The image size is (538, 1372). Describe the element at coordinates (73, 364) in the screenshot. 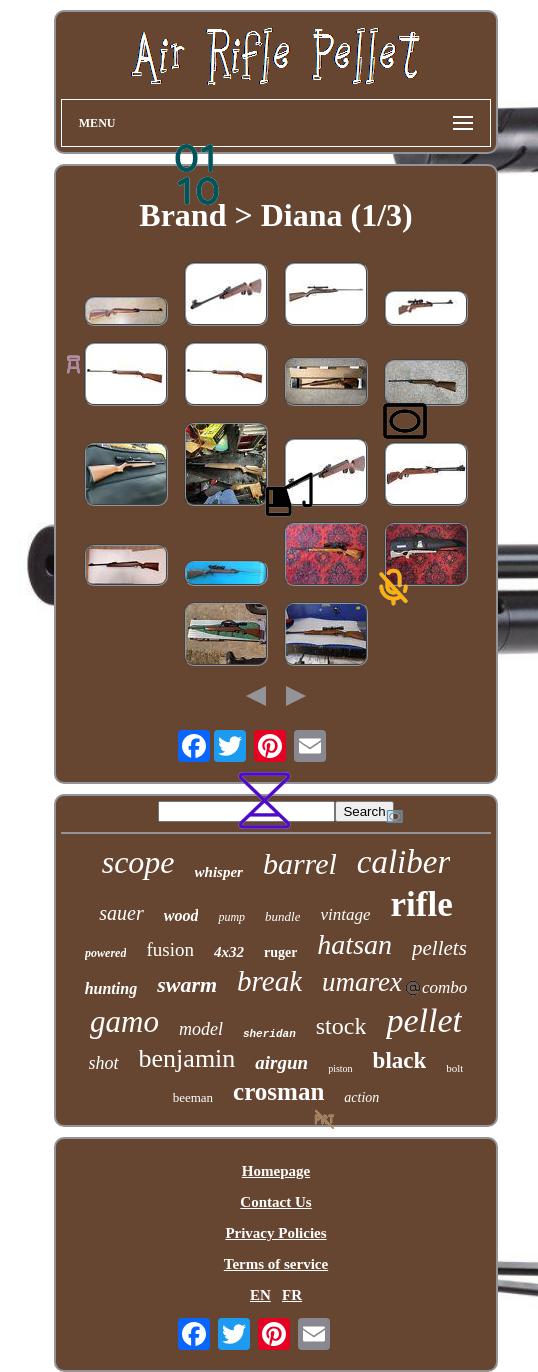

I see `browse furniture or seating options` at that location.